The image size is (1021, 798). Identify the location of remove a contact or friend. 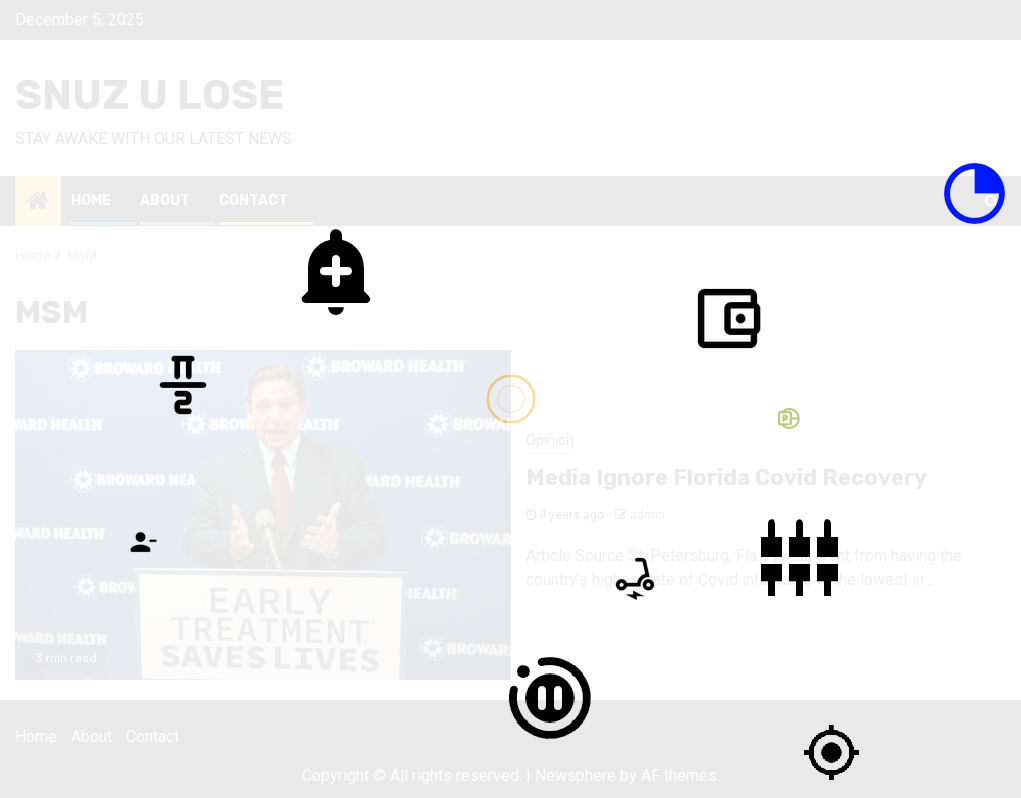
(143, 542).